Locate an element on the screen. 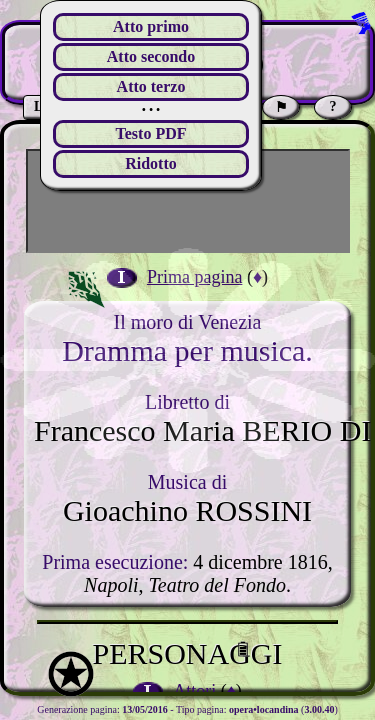 The image size is (375, 720). select ice spear ability or spell is located at coordinates (86, 289).